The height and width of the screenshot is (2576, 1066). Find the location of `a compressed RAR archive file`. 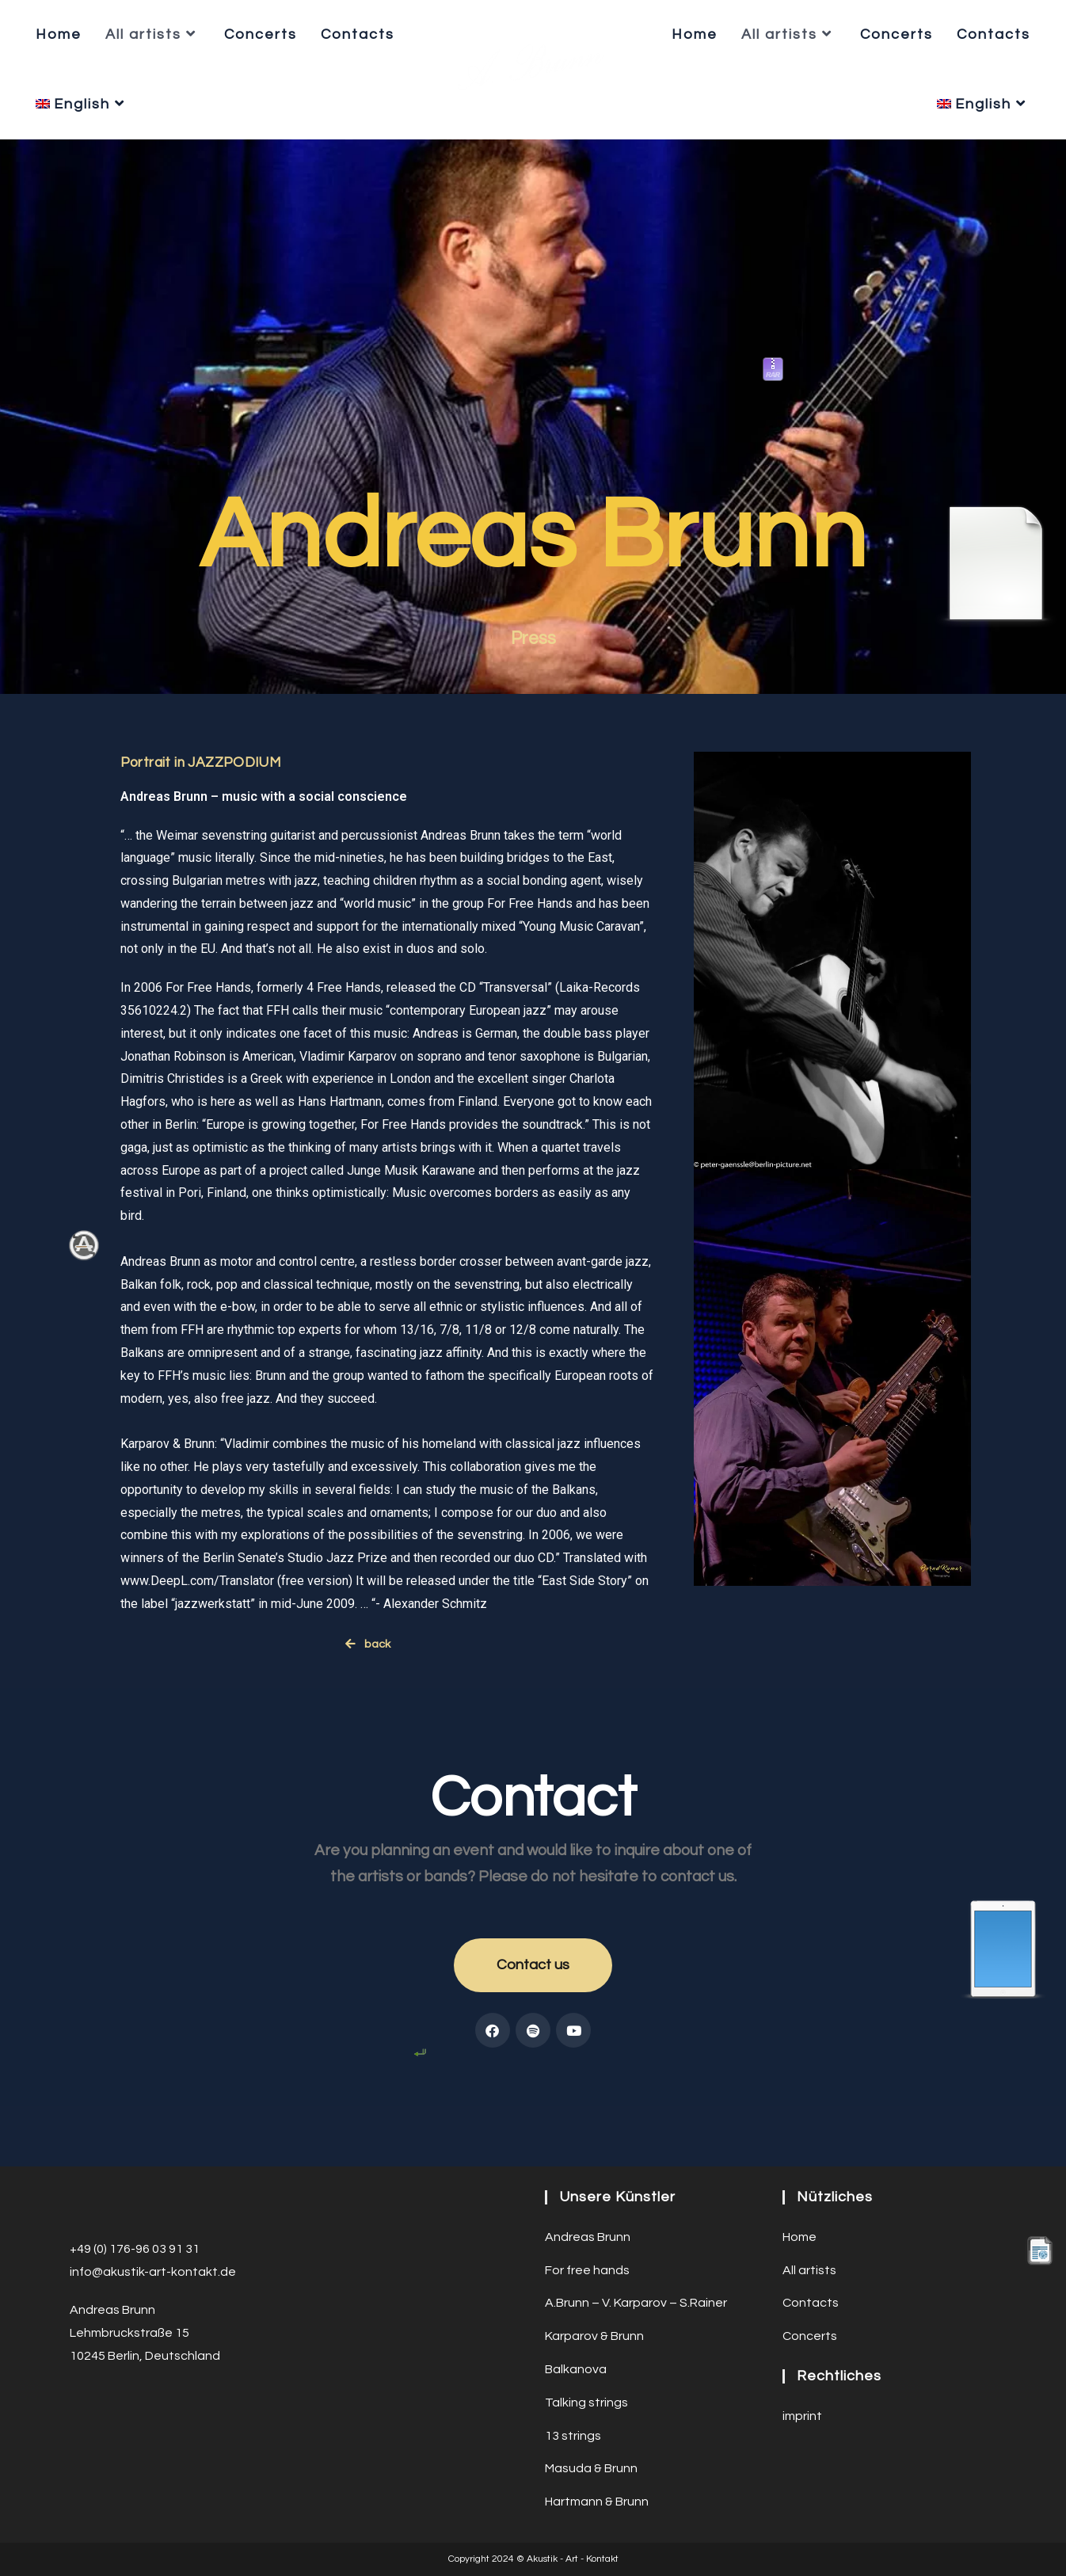

a compressed RAR archive file is located at coordinates (773, 369).